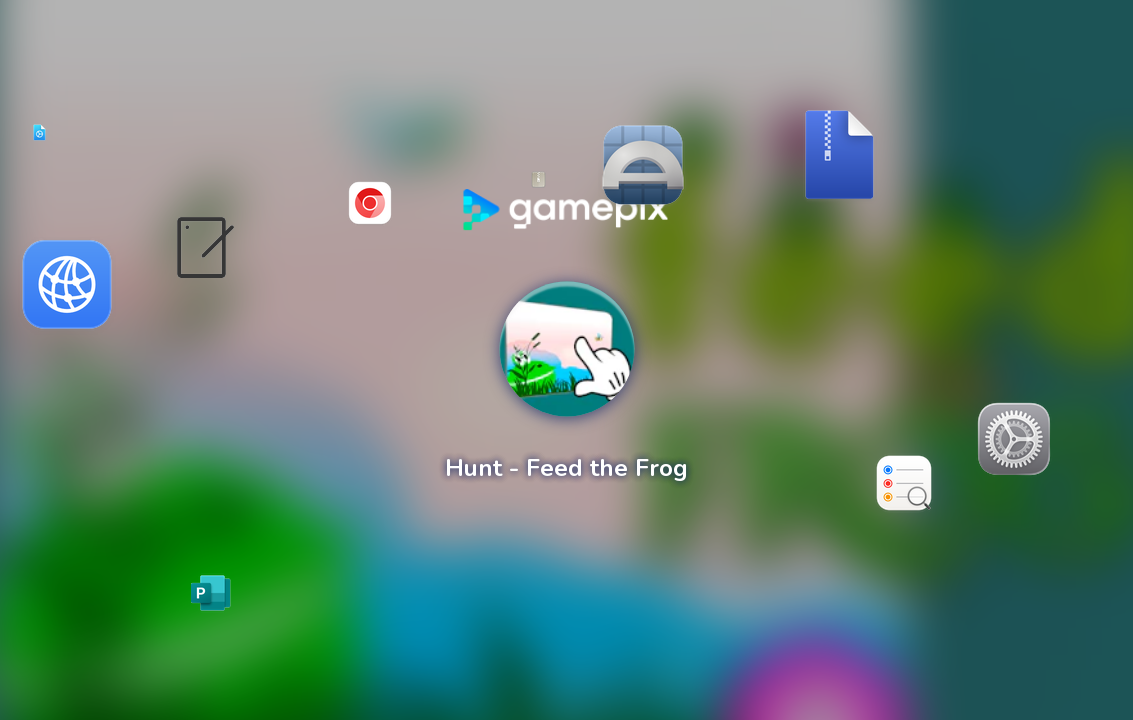 Image resolution: width=1133 pixels, height=720 pixels. I want to click on an ACE compressed archive file, so click(839, 156).